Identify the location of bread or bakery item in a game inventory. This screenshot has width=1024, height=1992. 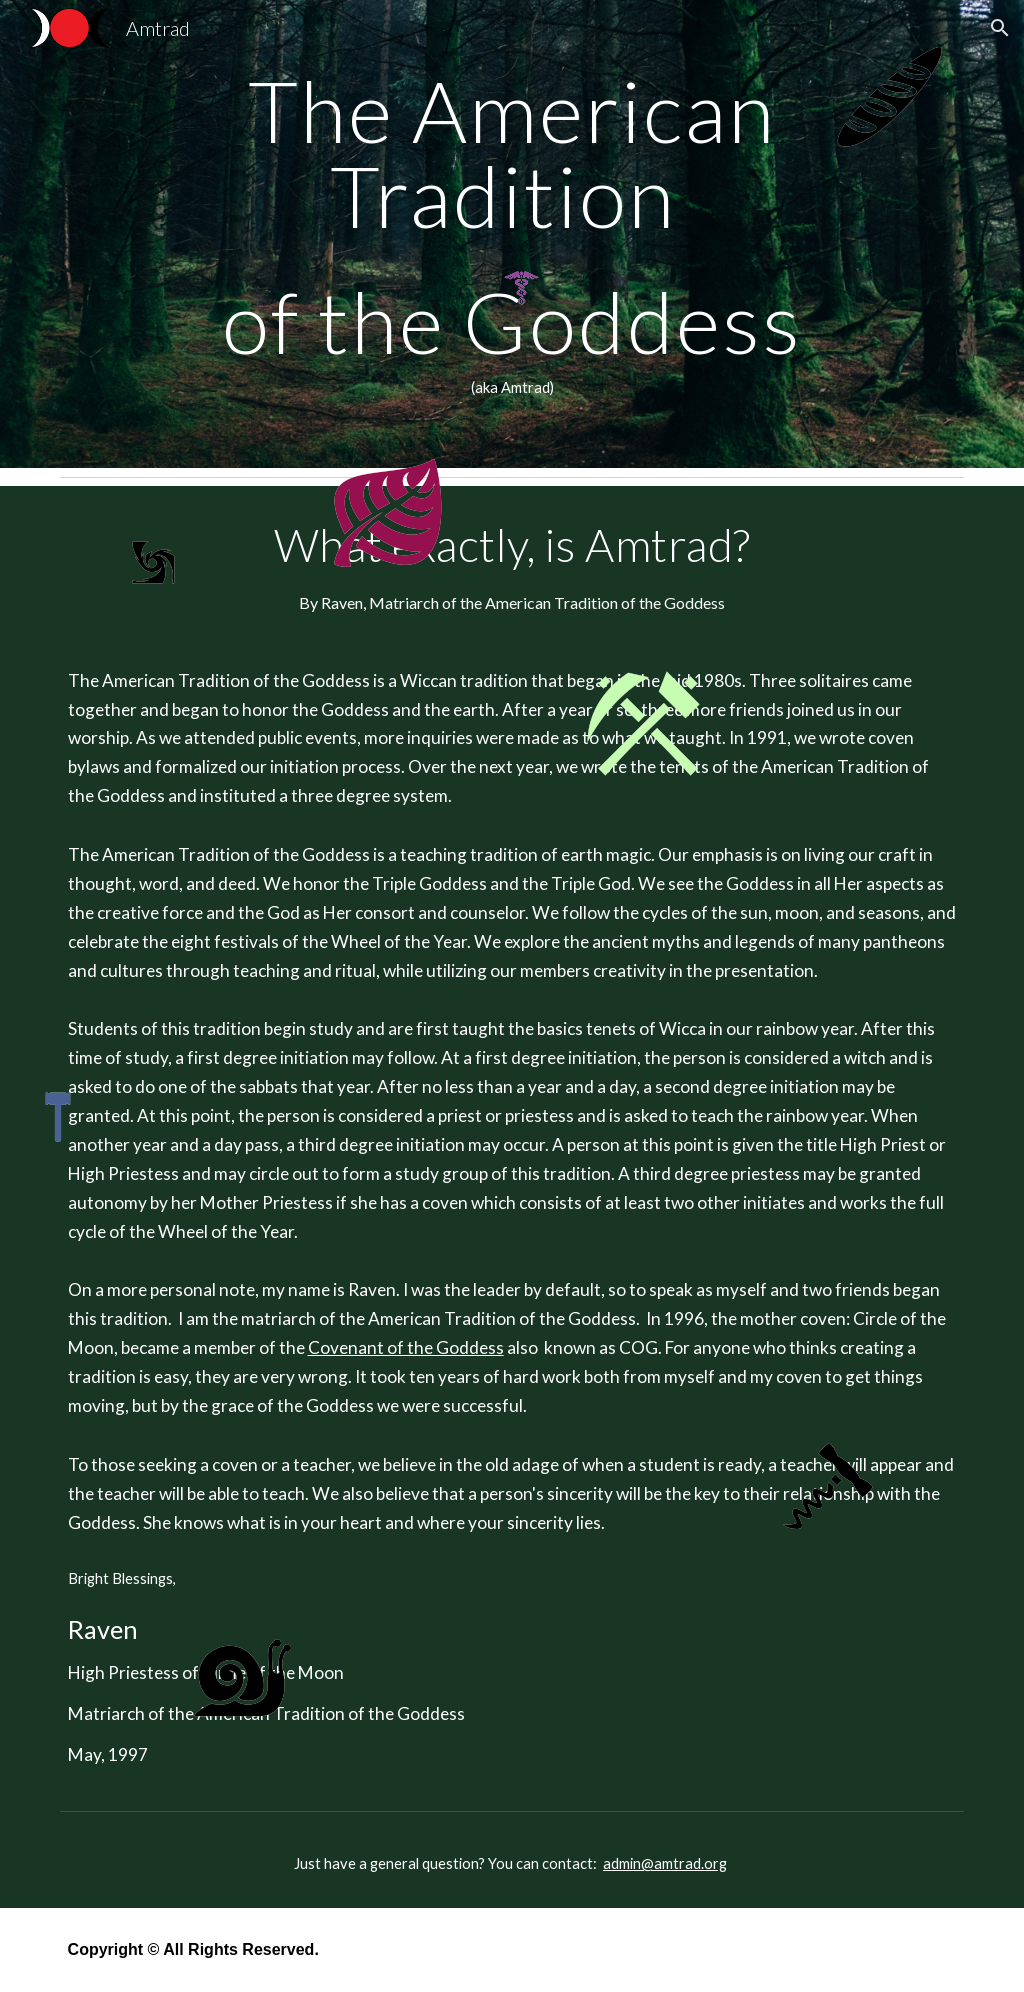
(890, 96).